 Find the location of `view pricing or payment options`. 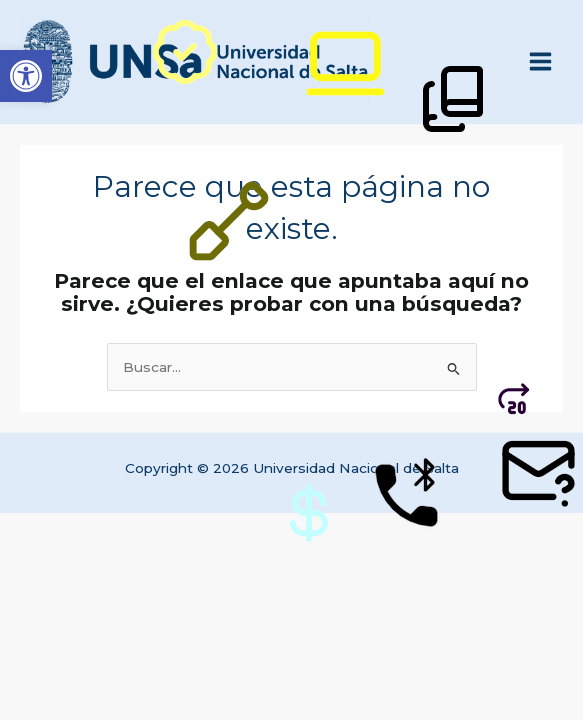

view pricing or payment options is located at coordinates (309, 513).